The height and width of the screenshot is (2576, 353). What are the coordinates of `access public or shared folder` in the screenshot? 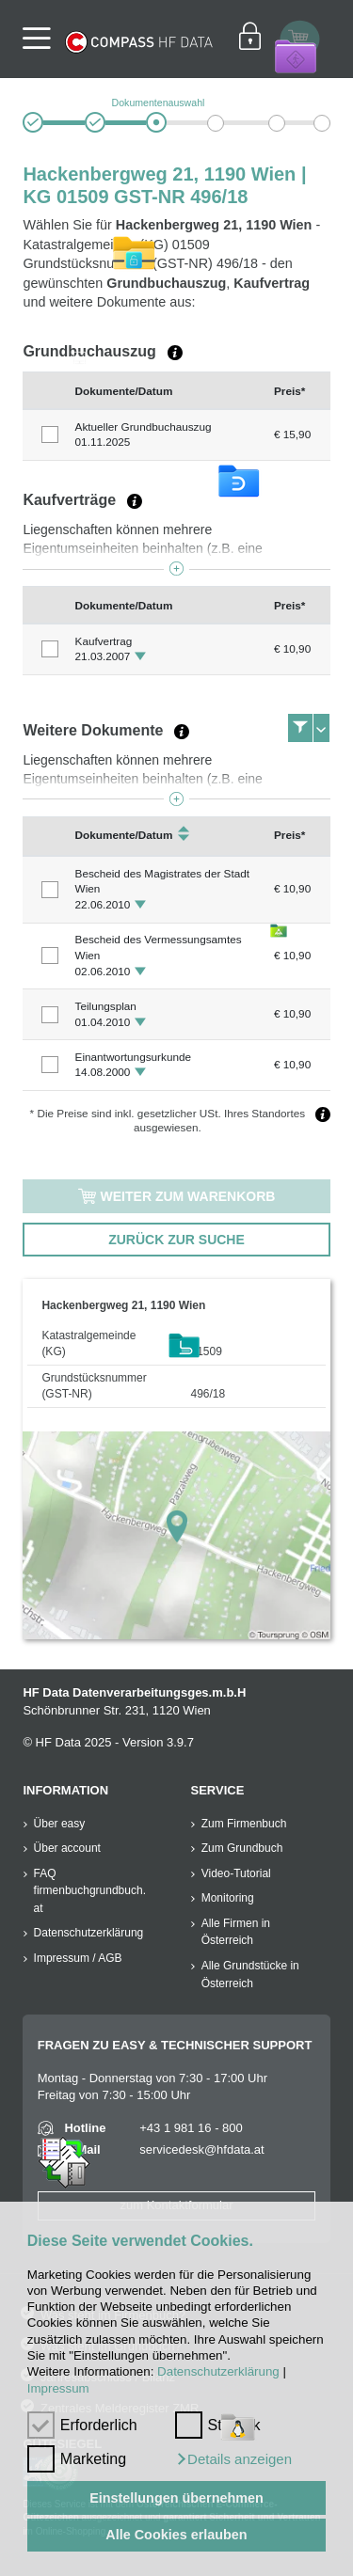 It's located at (296, 56).